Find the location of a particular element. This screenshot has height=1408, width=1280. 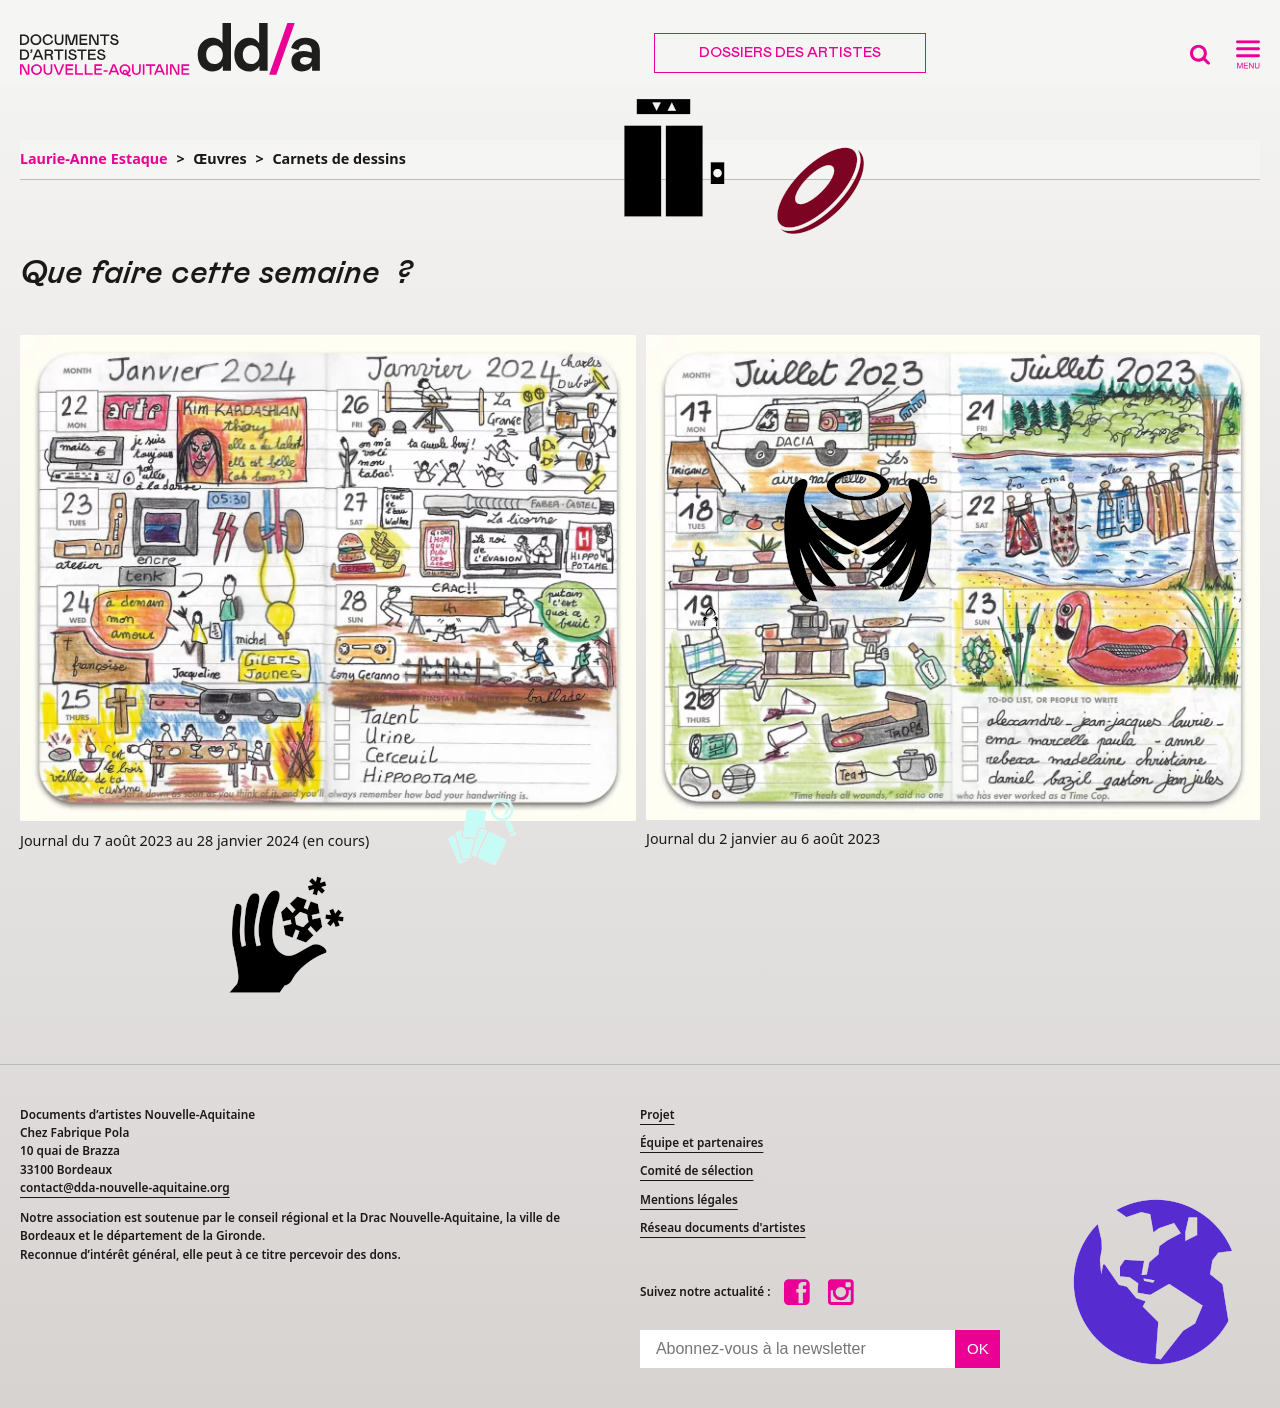

switch to global or worldwide view is located at coordinates (1156, 1282).